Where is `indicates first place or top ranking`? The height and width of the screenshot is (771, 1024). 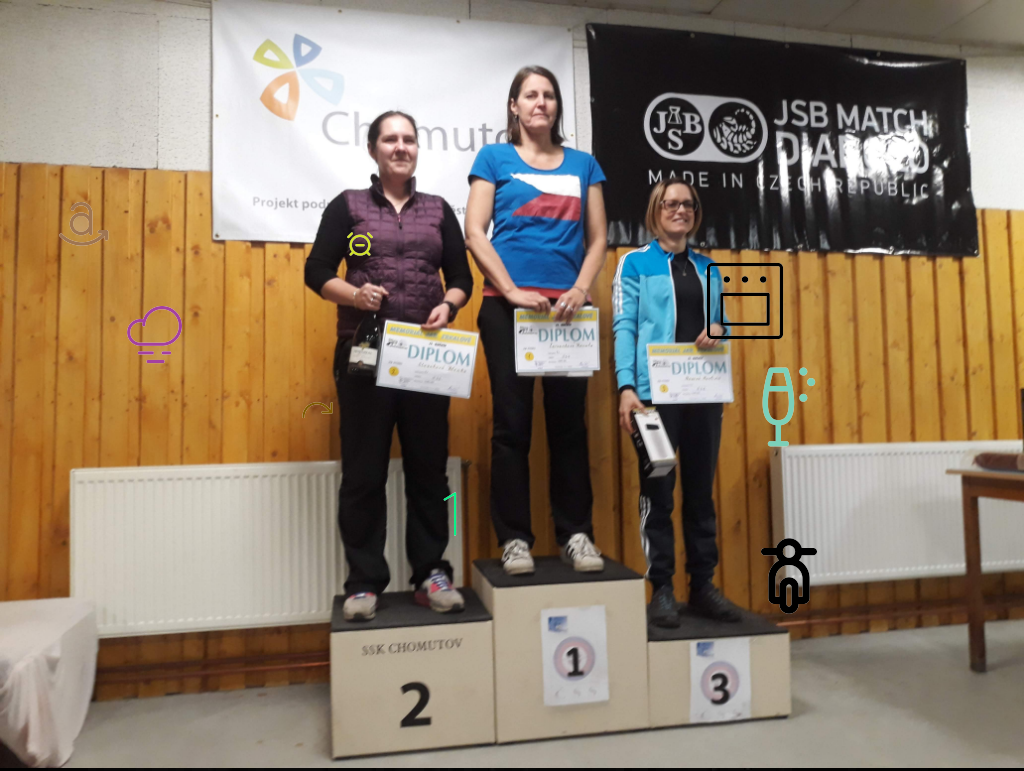
indicates first place or top ranking is located at coordinates (453, 514).